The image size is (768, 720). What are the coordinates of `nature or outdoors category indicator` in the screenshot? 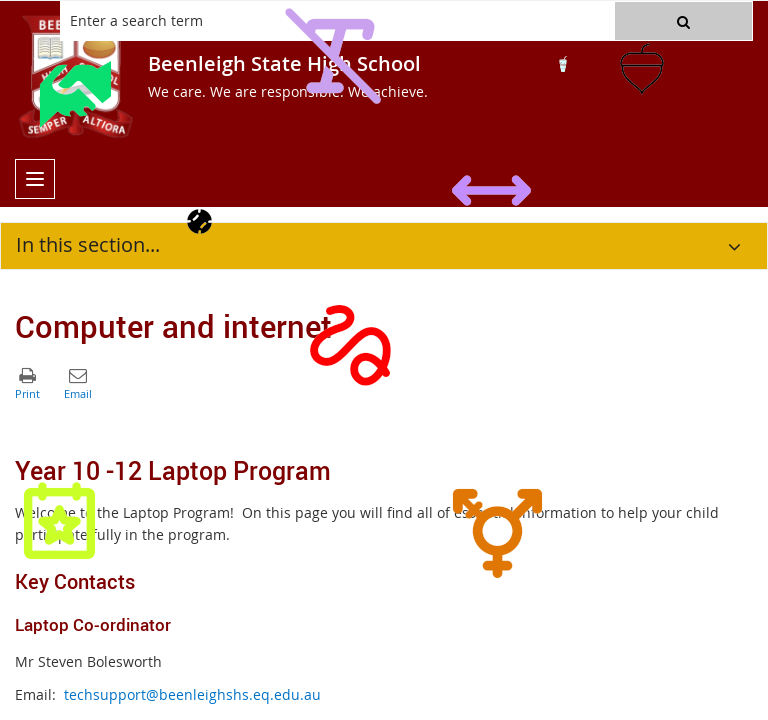 It's located at (642, 69).